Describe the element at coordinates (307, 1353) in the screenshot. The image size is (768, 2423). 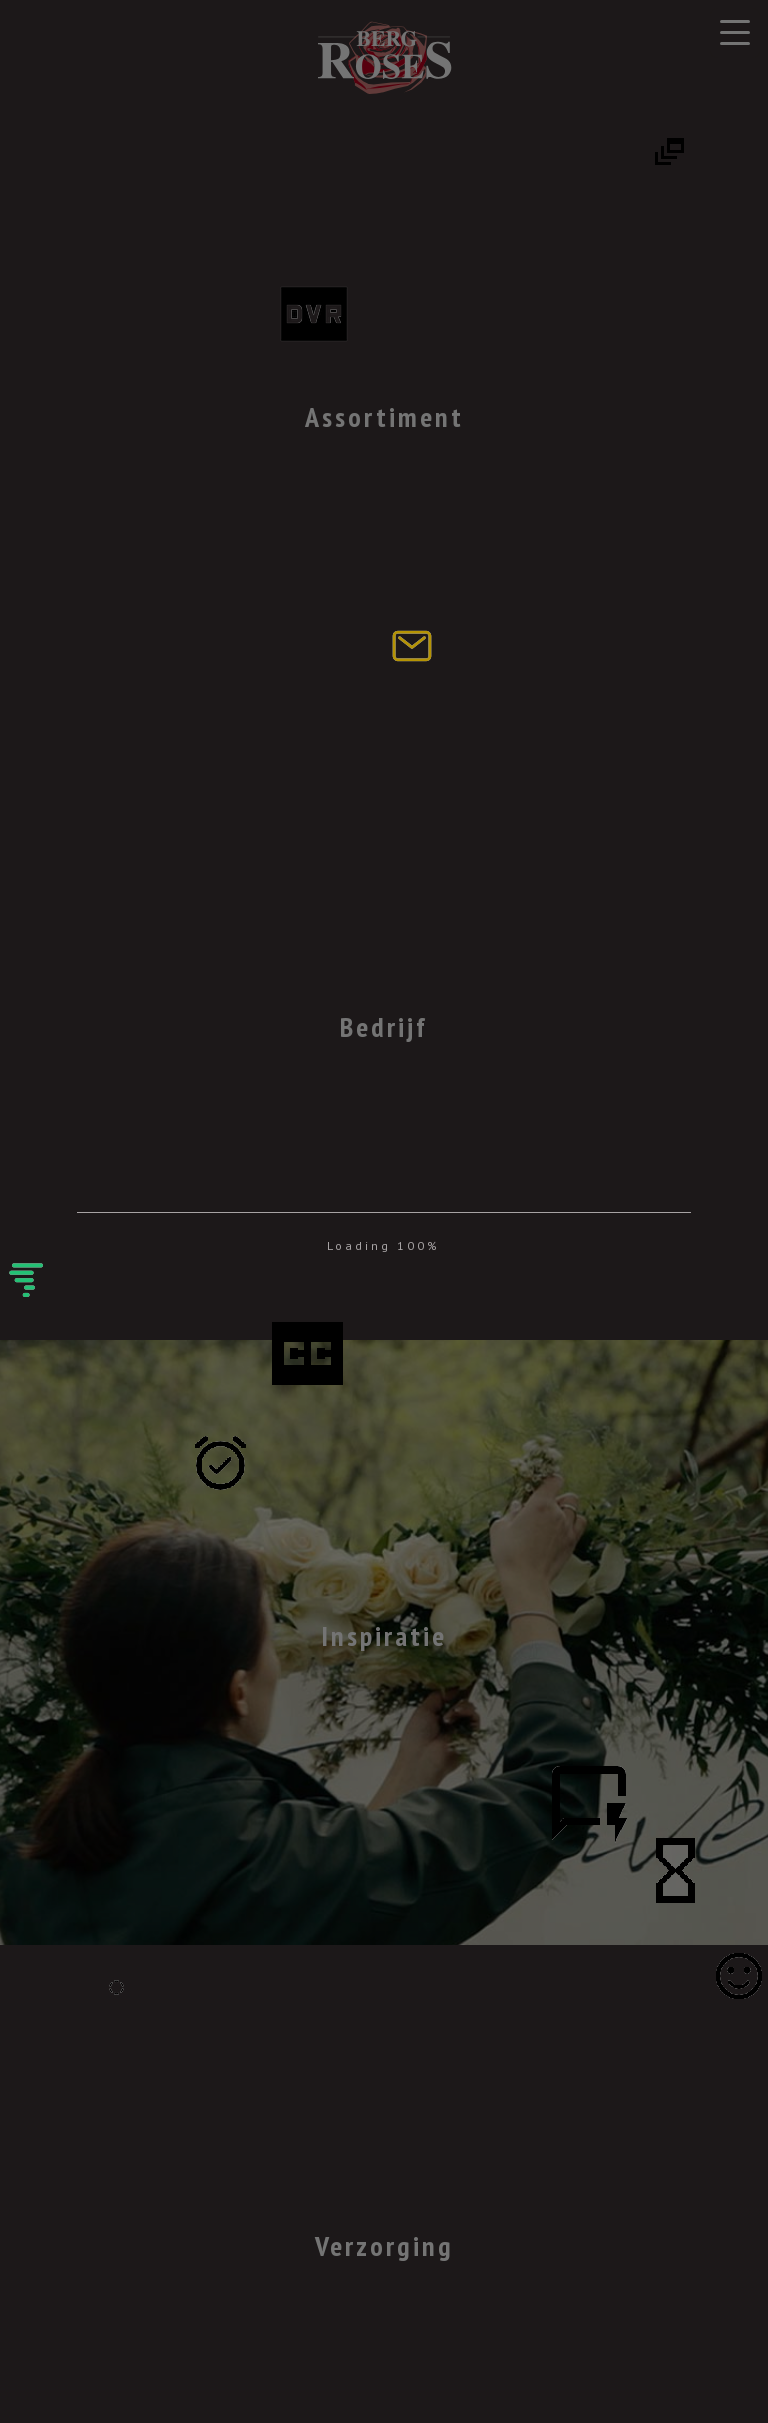
I see `enable closed captions for video content` at that location.